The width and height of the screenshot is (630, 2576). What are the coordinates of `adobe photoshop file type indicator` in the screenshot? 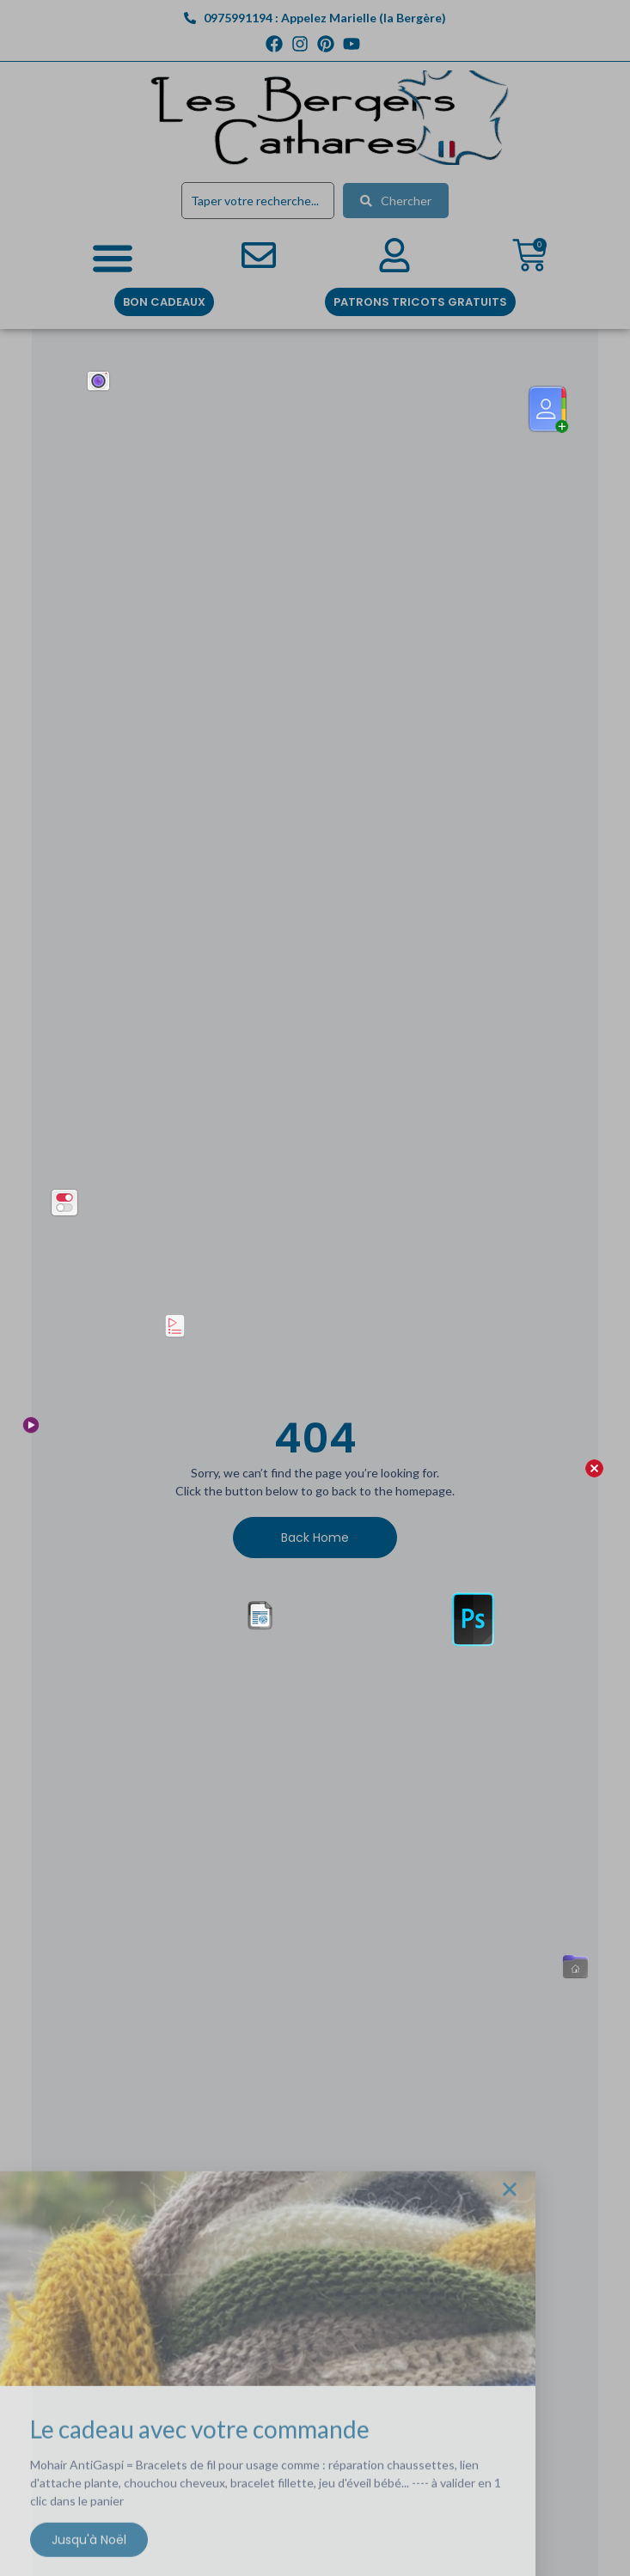 It's located at (473, 1619).